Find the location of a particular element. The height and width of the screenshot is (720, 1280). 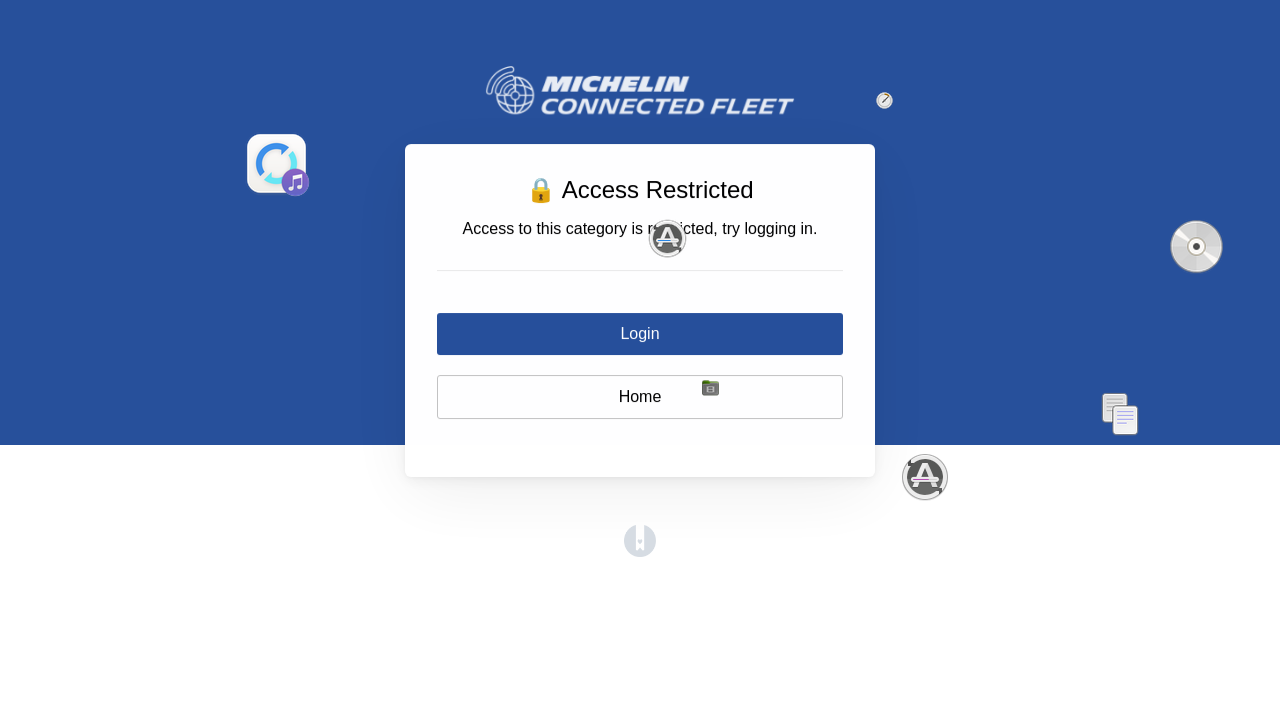

open sysprof system profiler application is located at coordinates (884, 100).